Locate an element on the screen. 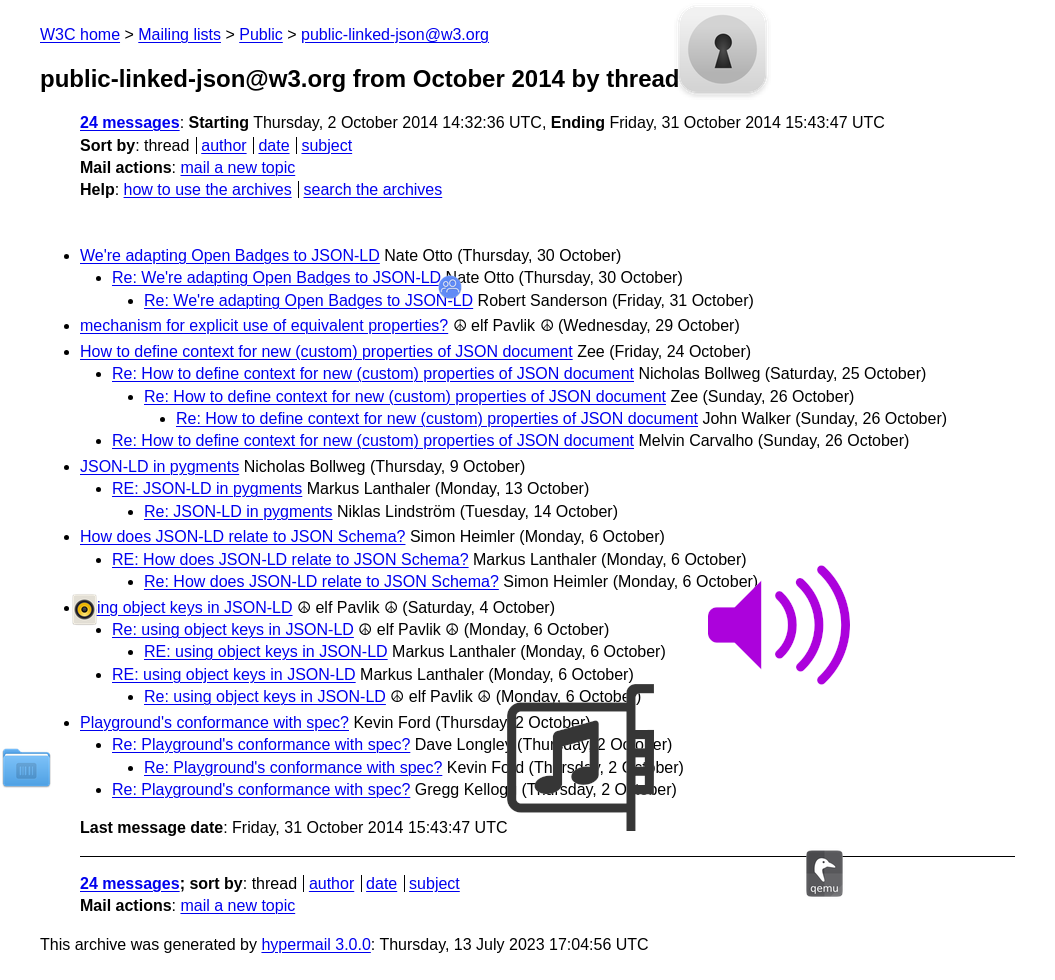 The image size is (1055, 980). access sound card or audio device settings is located at coordinates (580, 757).